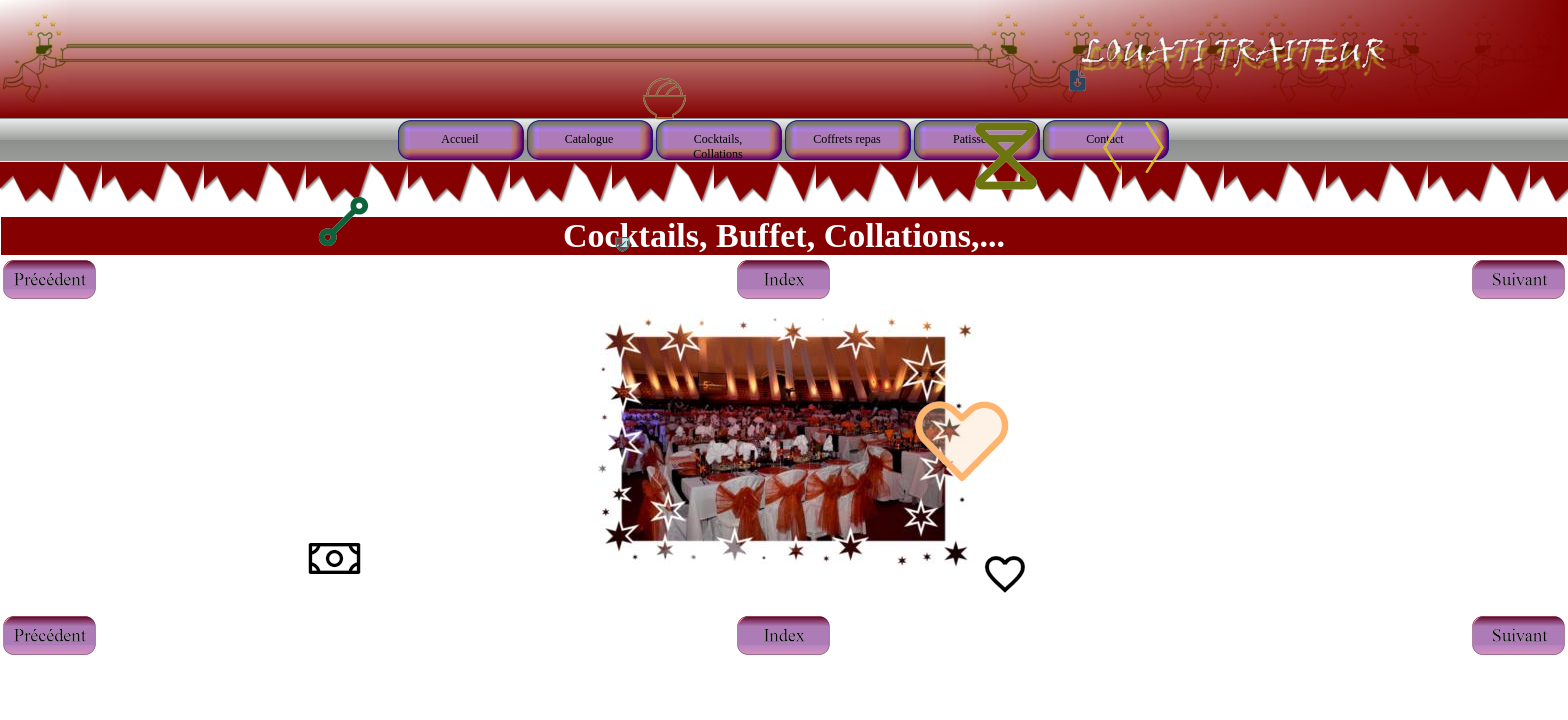 Image resolution: width=1568 pixels, height=720 pixels. I want to click on view or edit code/markup, so click(1133, 147).